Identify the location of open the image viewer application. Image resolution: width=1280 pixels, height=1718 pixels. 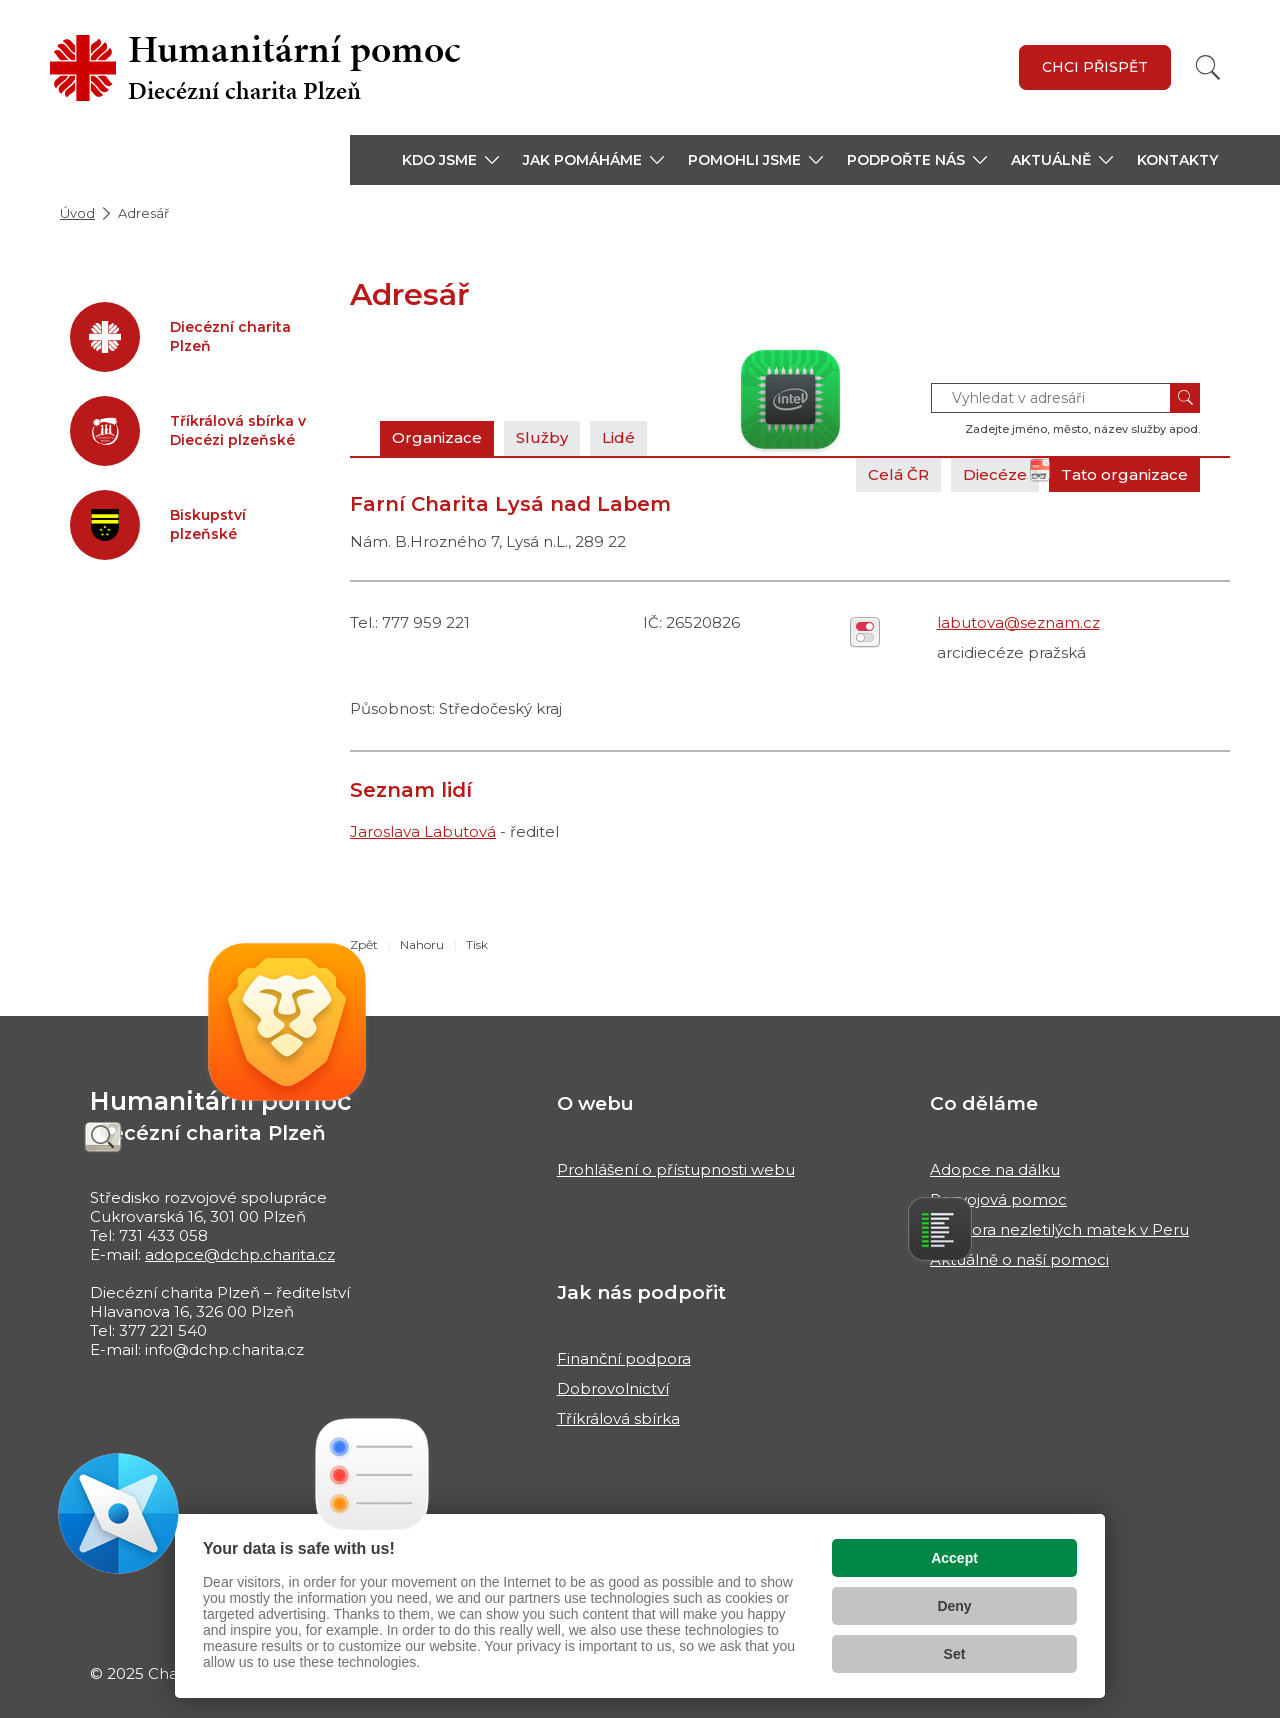
(103, 1137).